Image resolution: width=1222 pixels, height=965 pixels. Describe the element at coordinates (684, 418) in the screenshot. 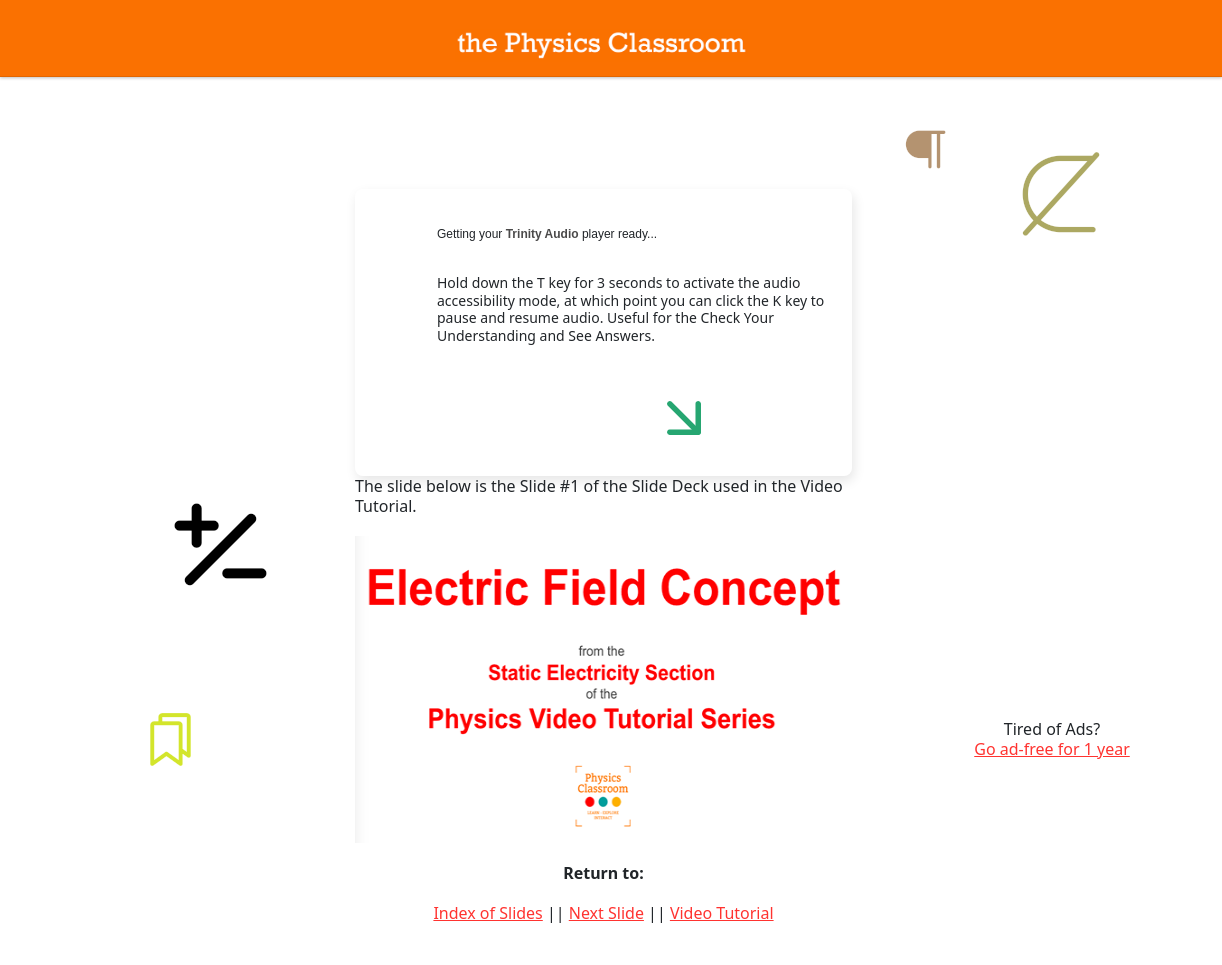

I see `navigate to the next item diagonally` at that location.